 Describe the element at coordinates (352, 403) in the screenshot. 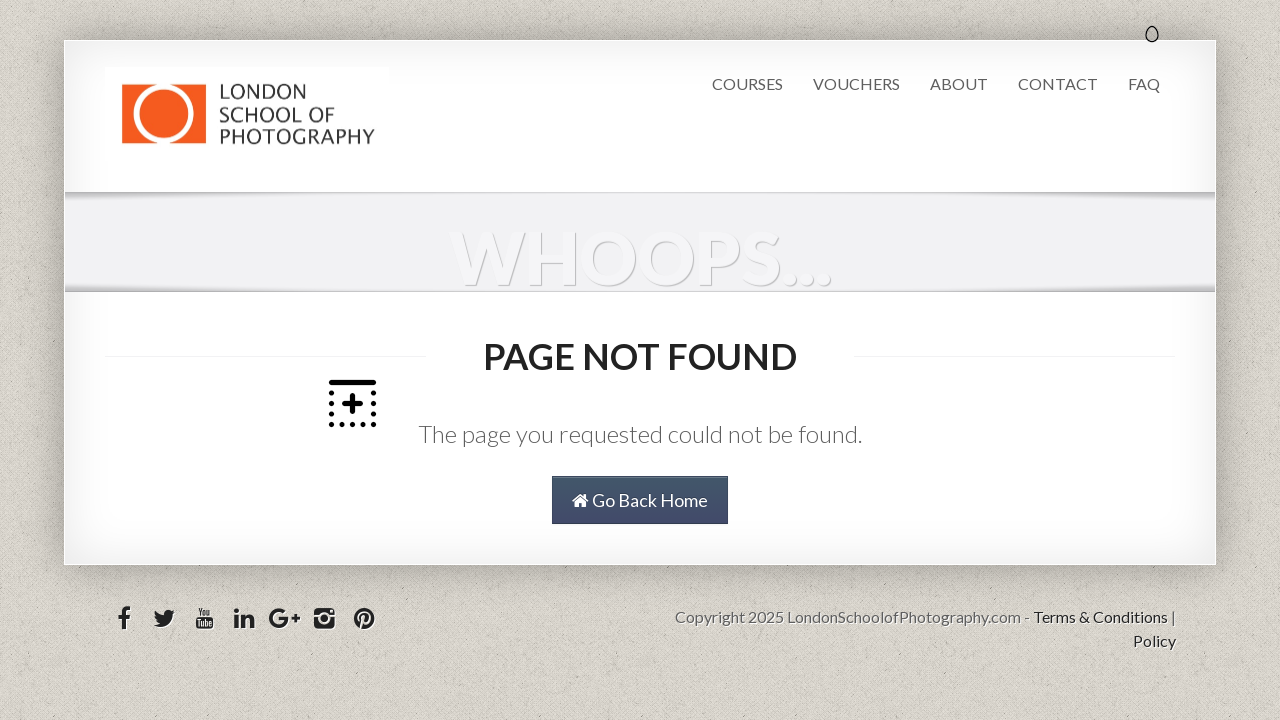

I see `add a top border to selected element` at that location.